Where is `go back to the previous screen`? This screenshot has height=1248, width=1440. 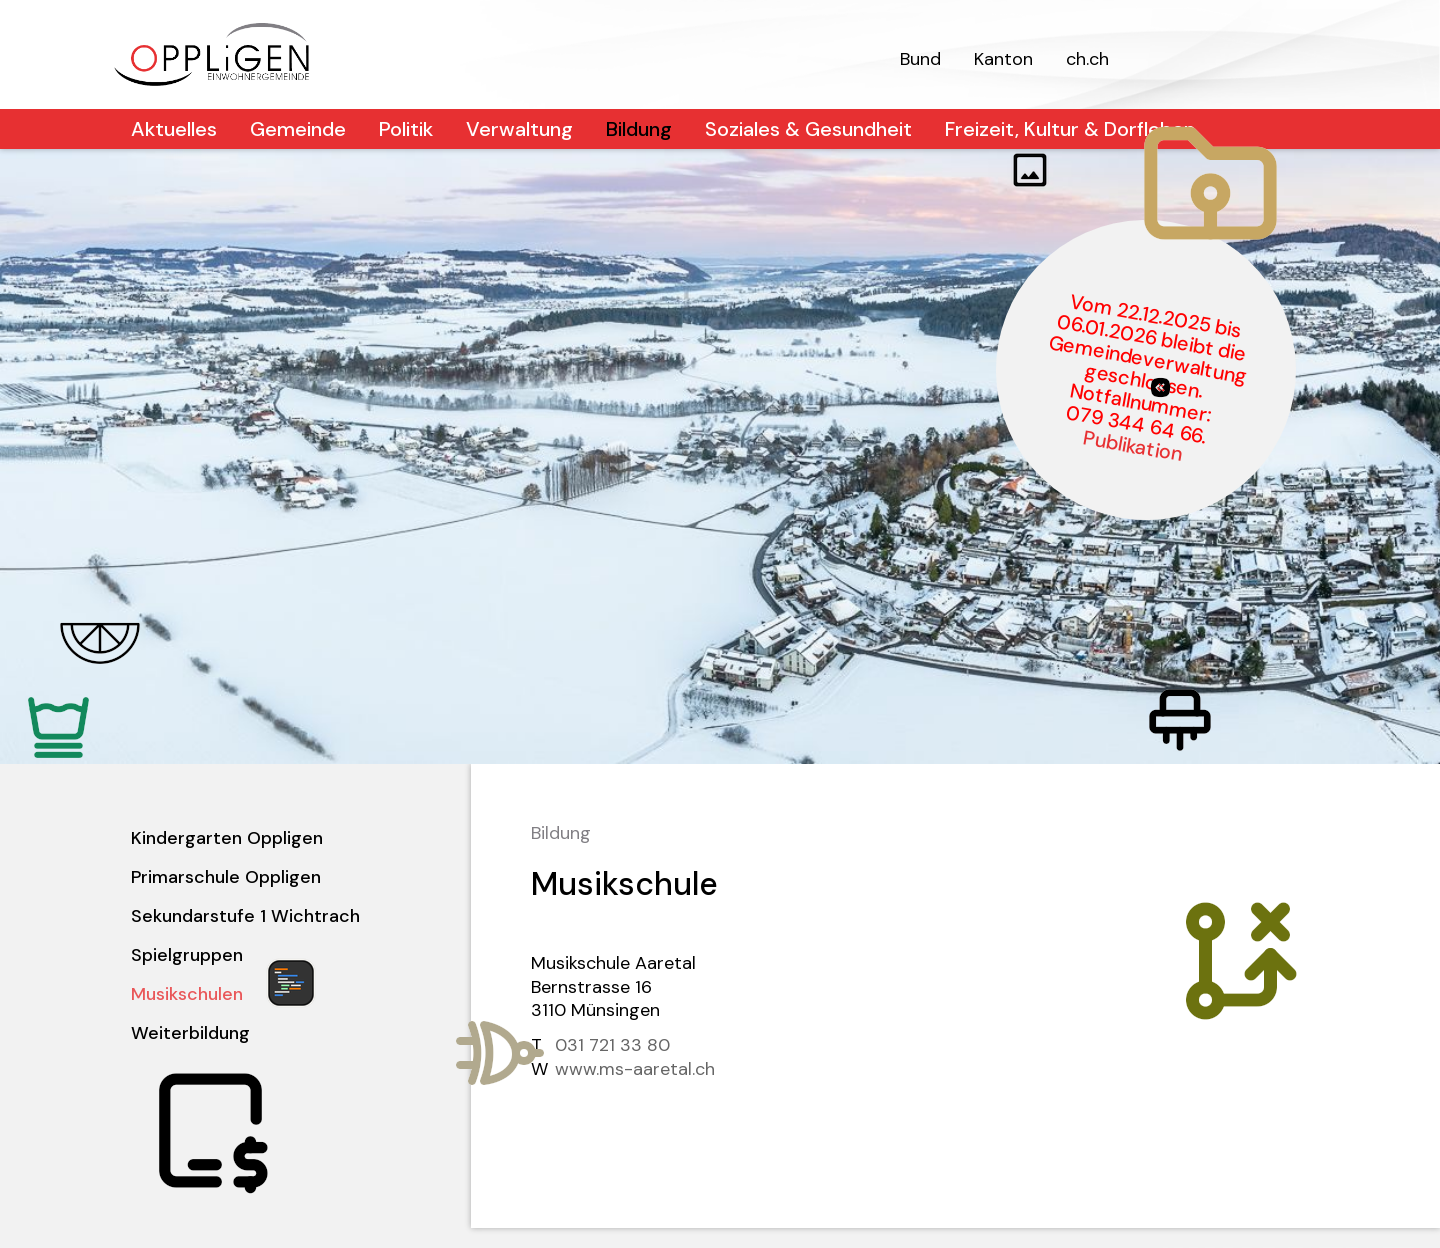
go back to the previous screen is located at coordinates (1160, 387).